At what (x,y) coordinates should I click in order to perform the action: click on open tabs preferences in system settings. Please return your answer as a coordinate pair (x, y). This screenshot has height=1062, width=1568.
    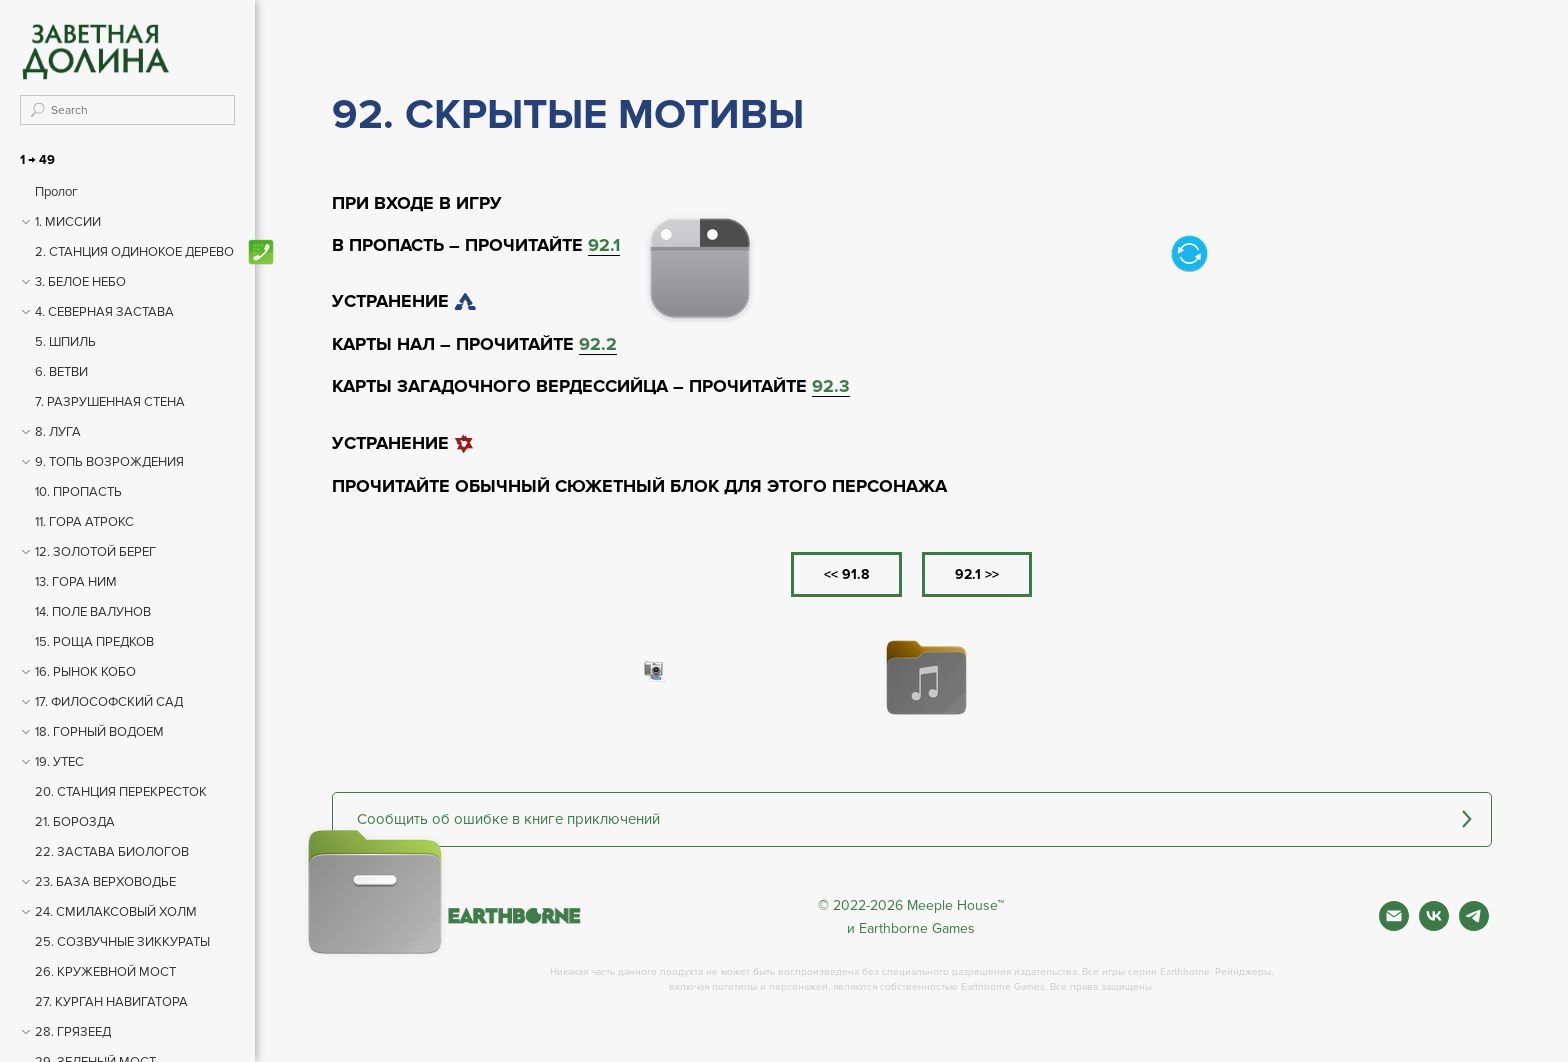
    Looking at the image, I should click on (700, 270).